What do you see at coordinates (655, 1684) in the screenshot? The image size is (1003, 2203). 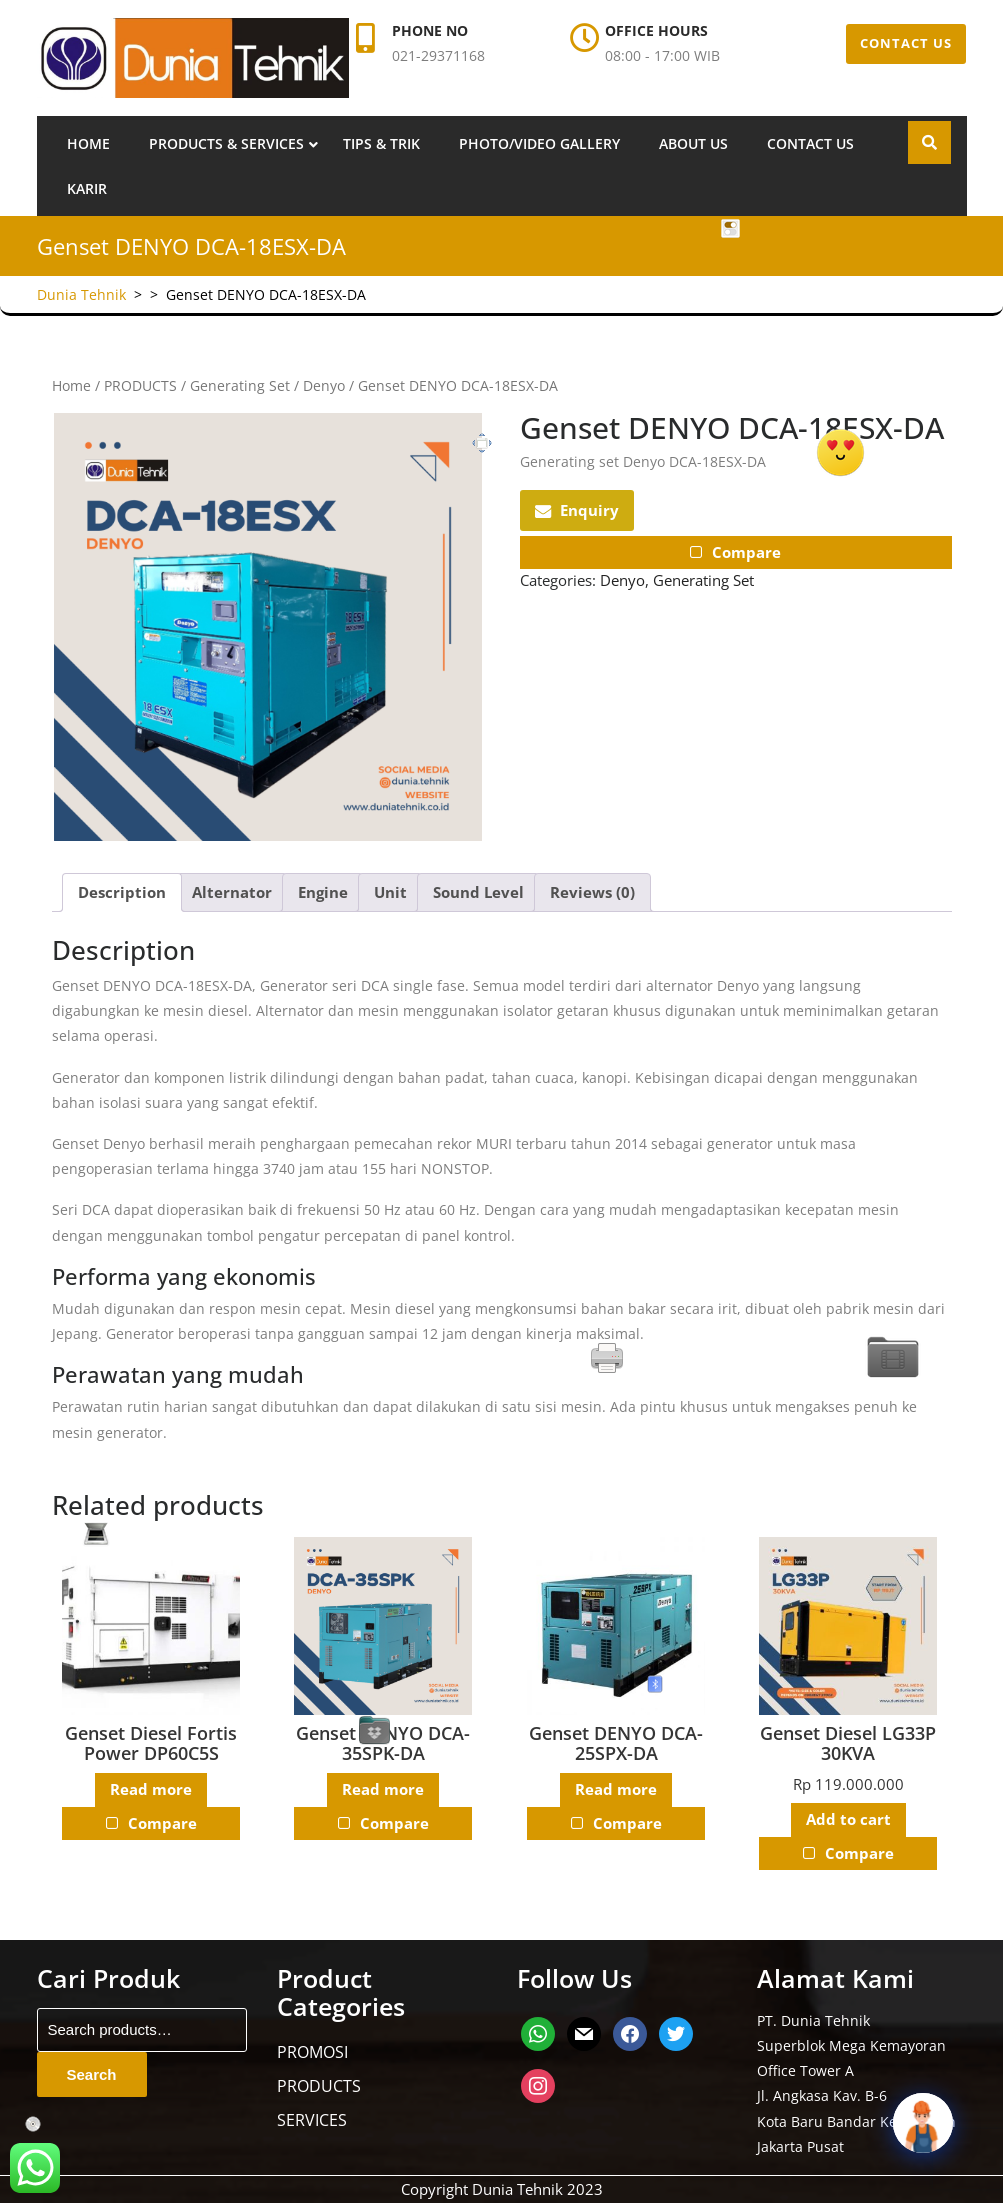 I see `indicates bluetooth is currently enabled and active` at bounding box center [655, 1684].